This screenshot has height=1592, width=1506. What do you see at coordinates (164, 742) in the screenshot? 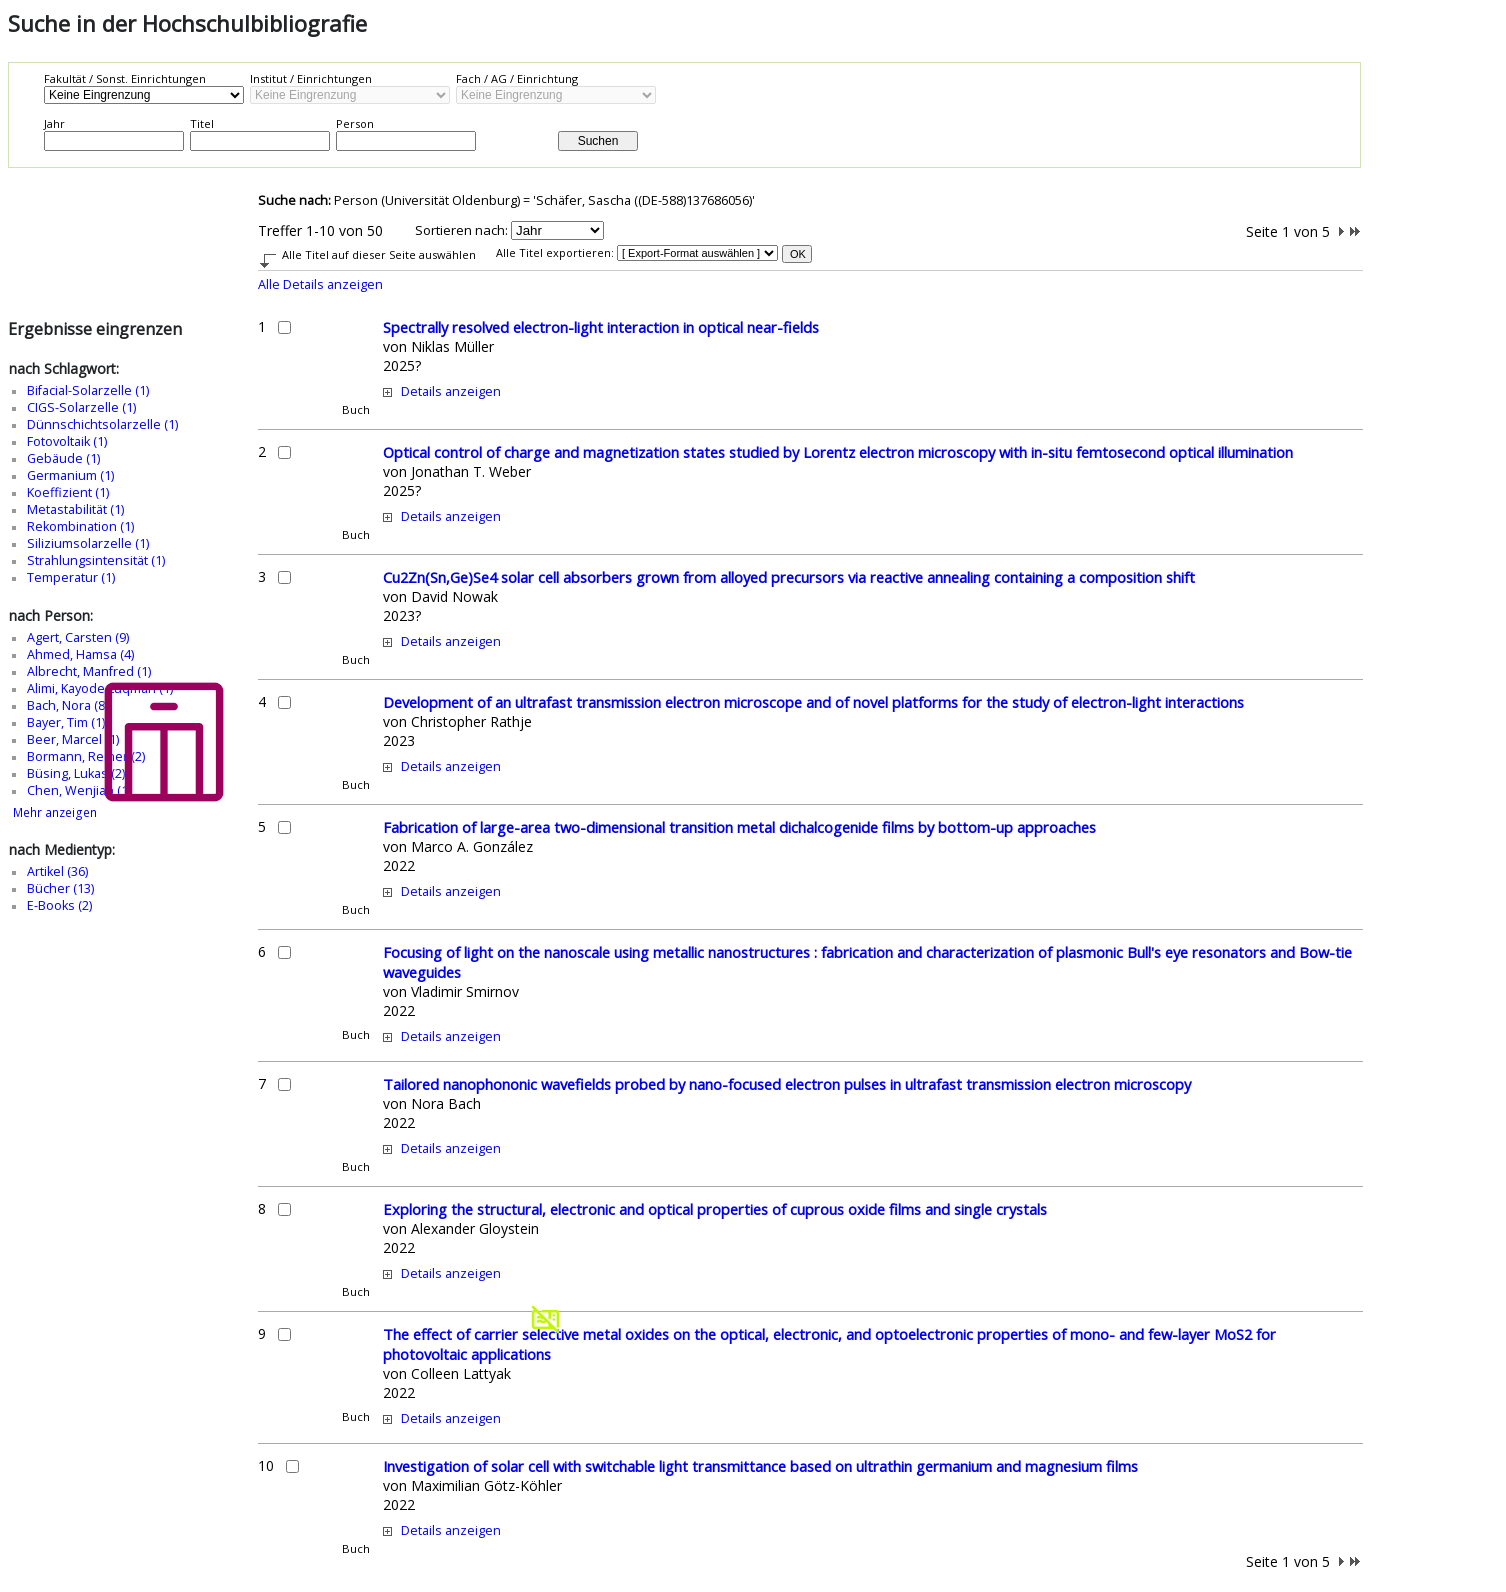
I see `indicates elevator access or location` at bounding box center [164, 742].